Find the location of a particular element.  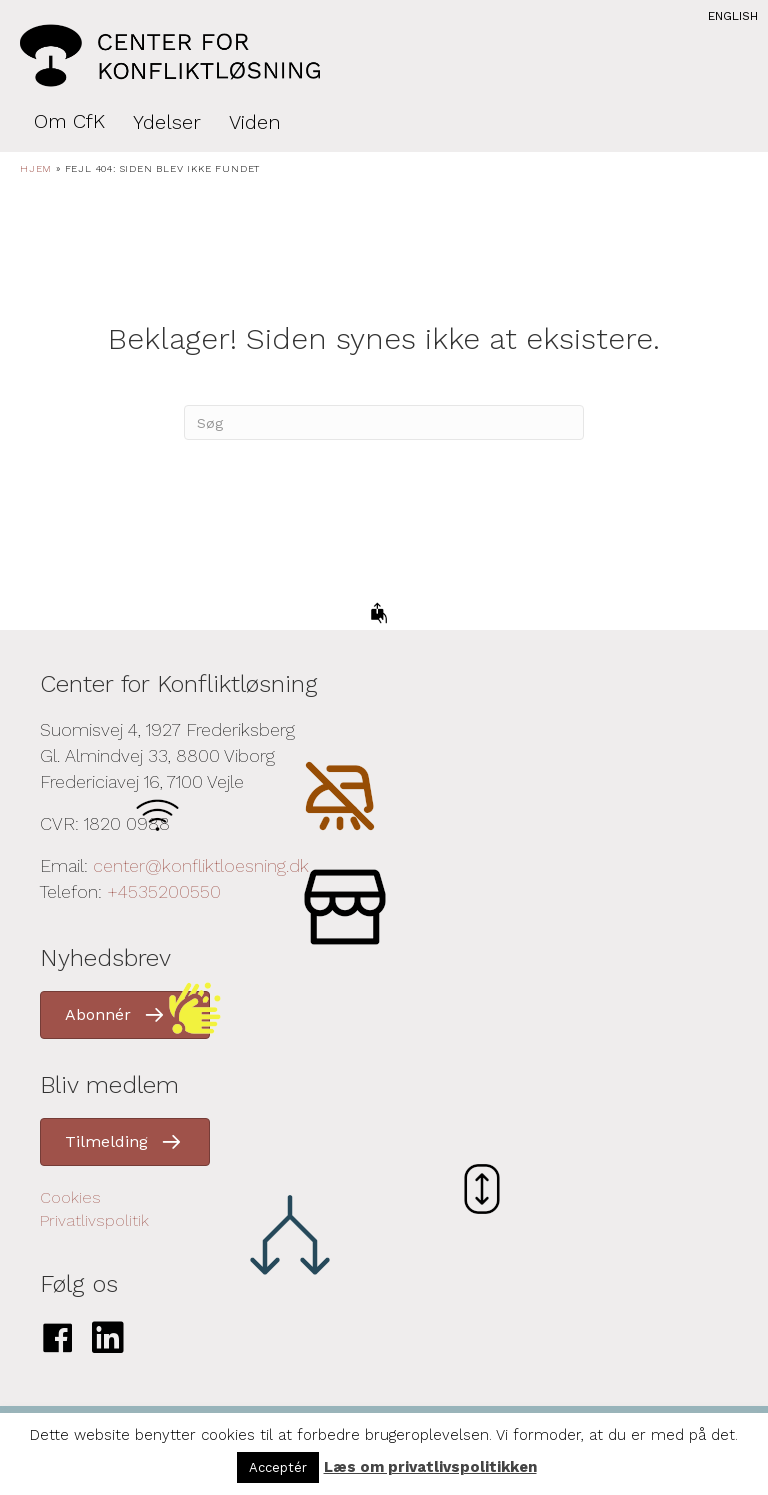

do not use steam while ironing is located at coordinates (340, 796).